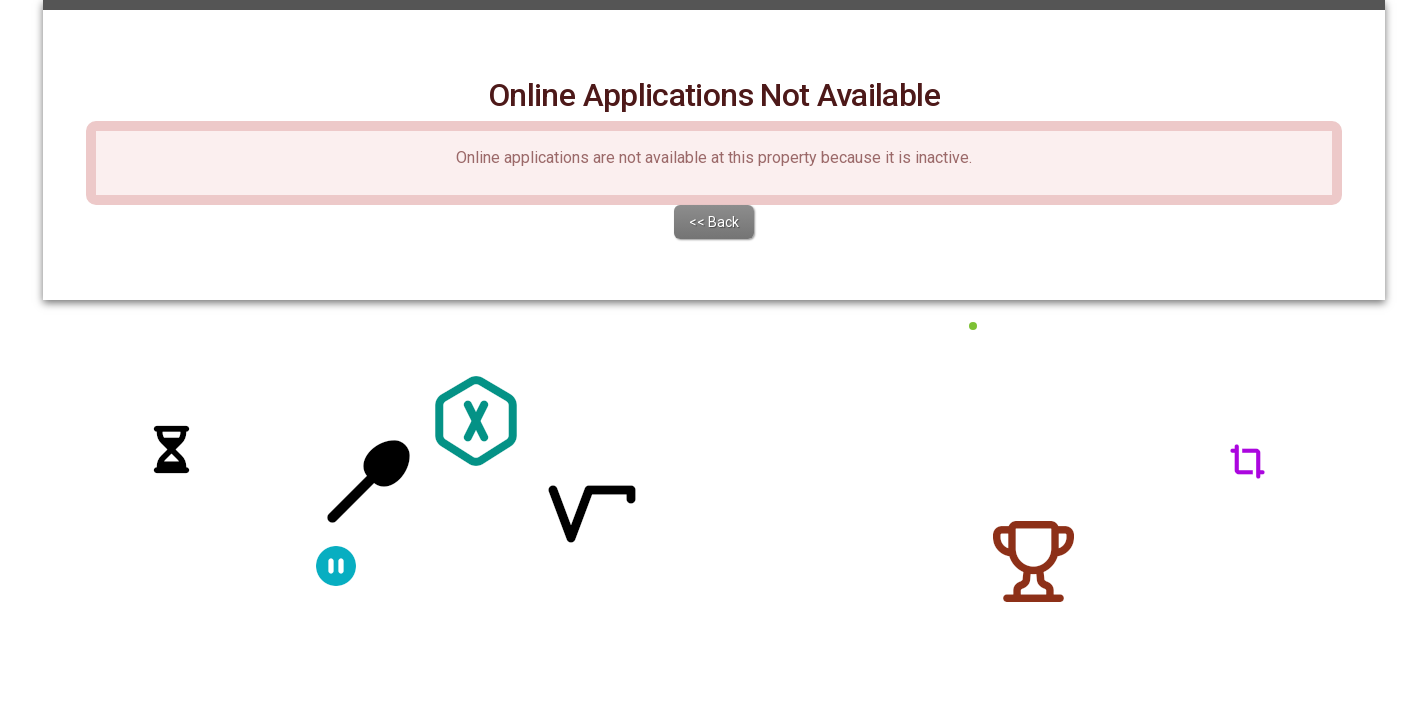 This screenshot has width=1428, height=720. Describe the element at coordinates (171, 449) in the screenshot. I see `indicates a task or process in progress` at that location.